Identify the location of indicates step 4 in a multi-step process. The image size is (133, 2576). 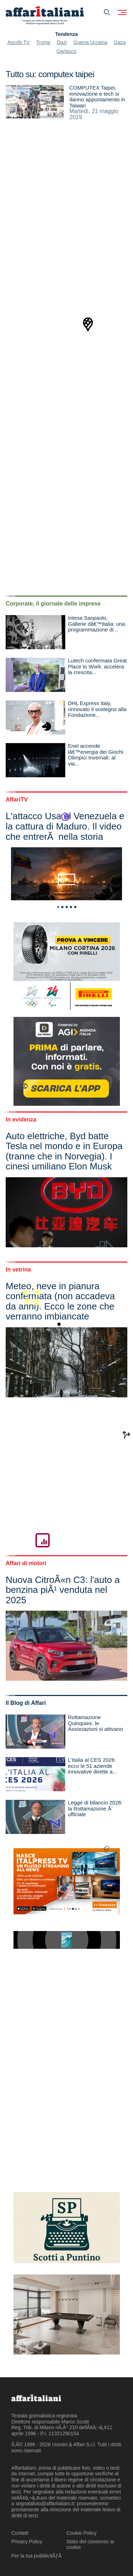
(65, 817).